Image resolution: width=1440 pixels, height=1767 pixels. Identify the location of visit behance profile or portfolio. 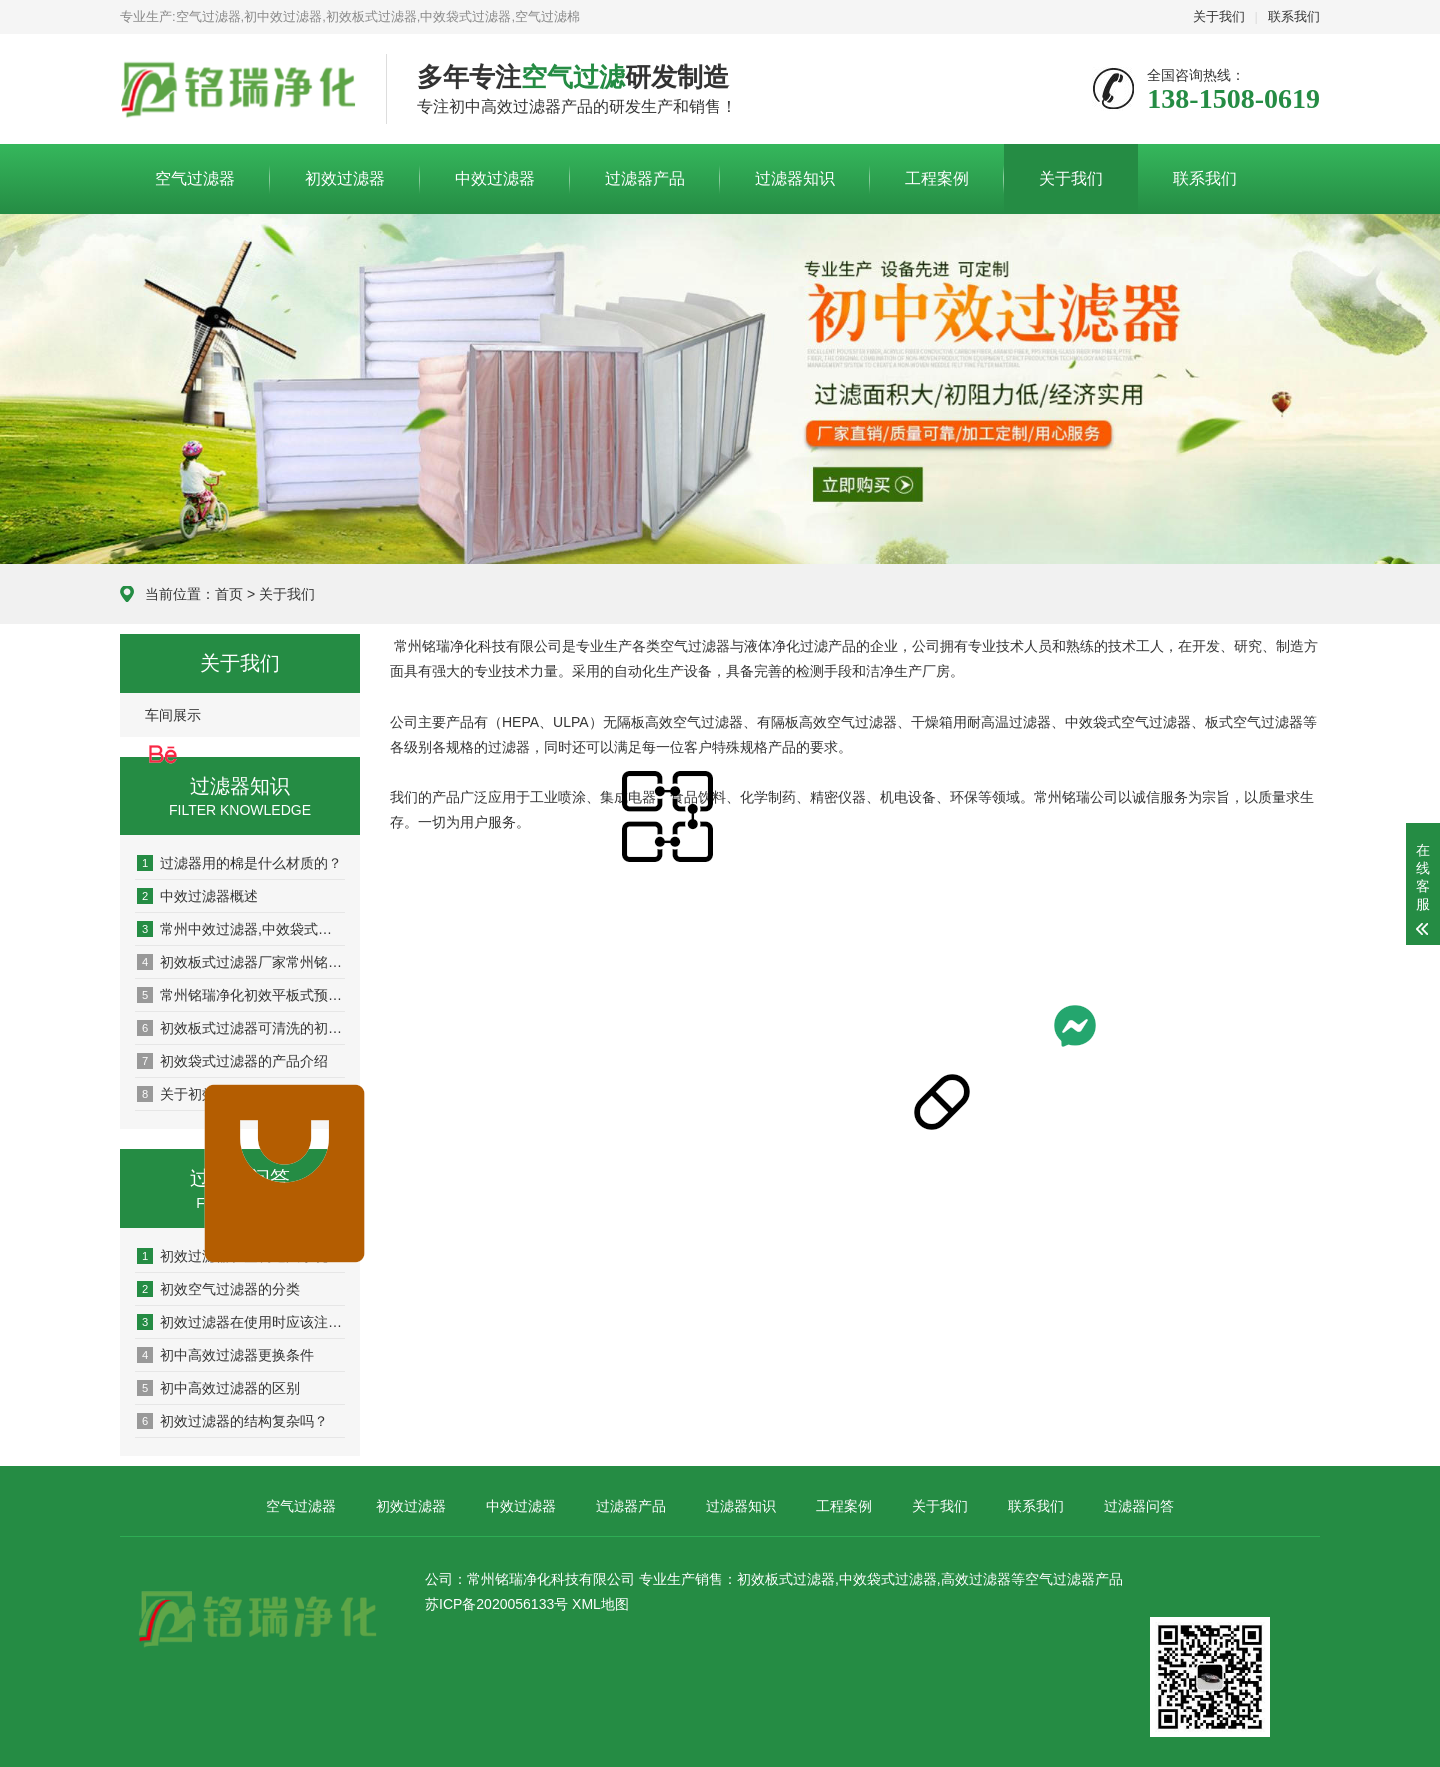
(163, 754).